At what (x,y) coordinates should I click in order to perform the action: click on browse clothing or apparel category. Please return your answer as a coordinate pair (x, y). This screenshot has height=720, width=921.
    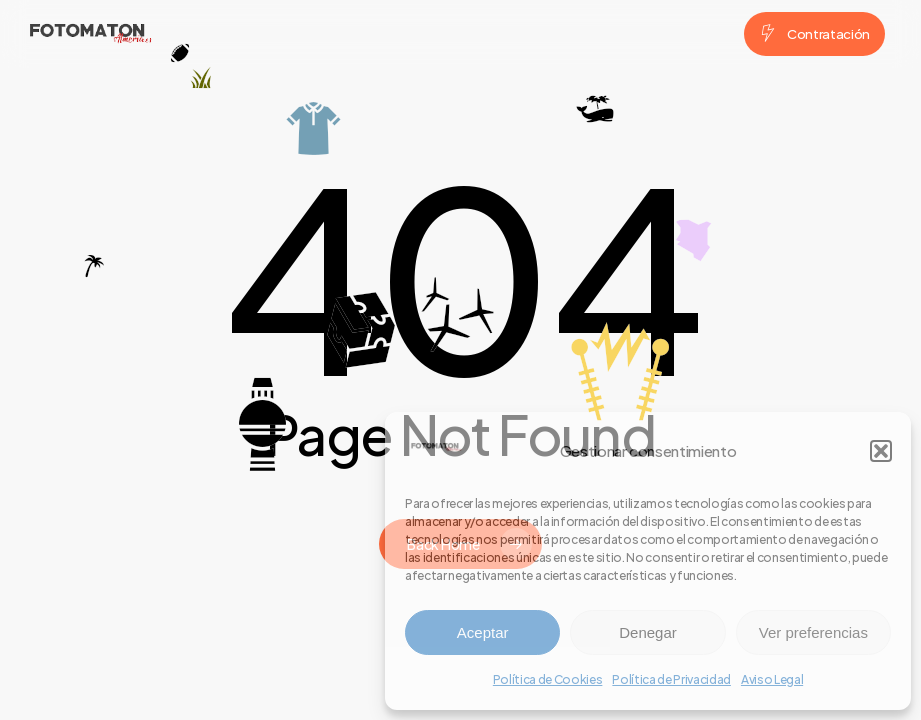
    Looking at the image, I should click on (313, 128).